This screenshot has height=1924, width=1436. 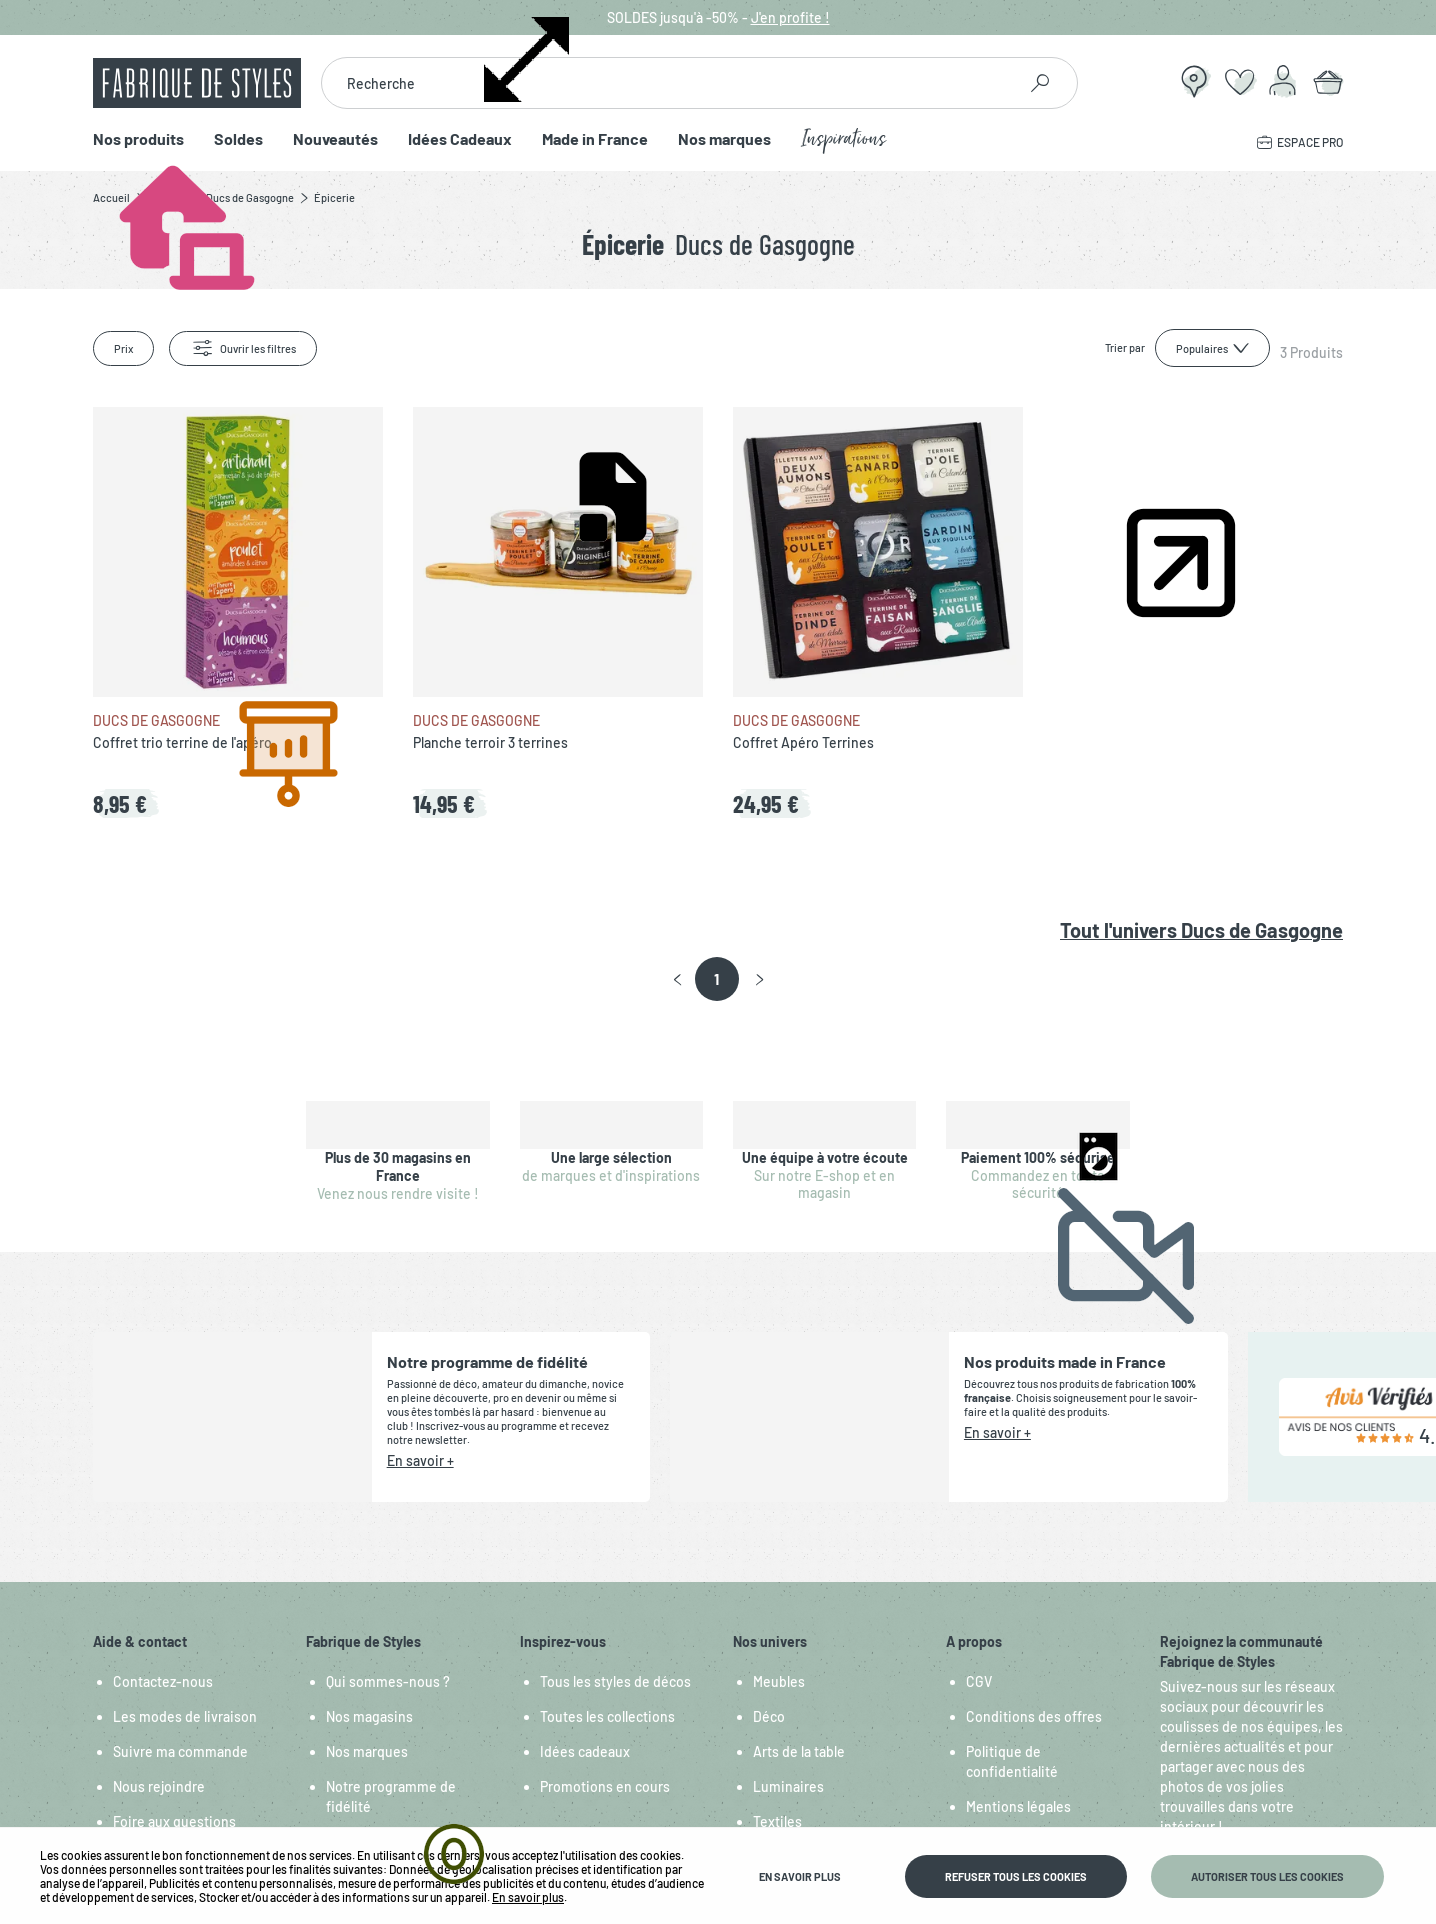 What do you see at coordinates (187, 226) in the screenshot?
I see `work from home or remote work mode` at bounding box center [187, 226].